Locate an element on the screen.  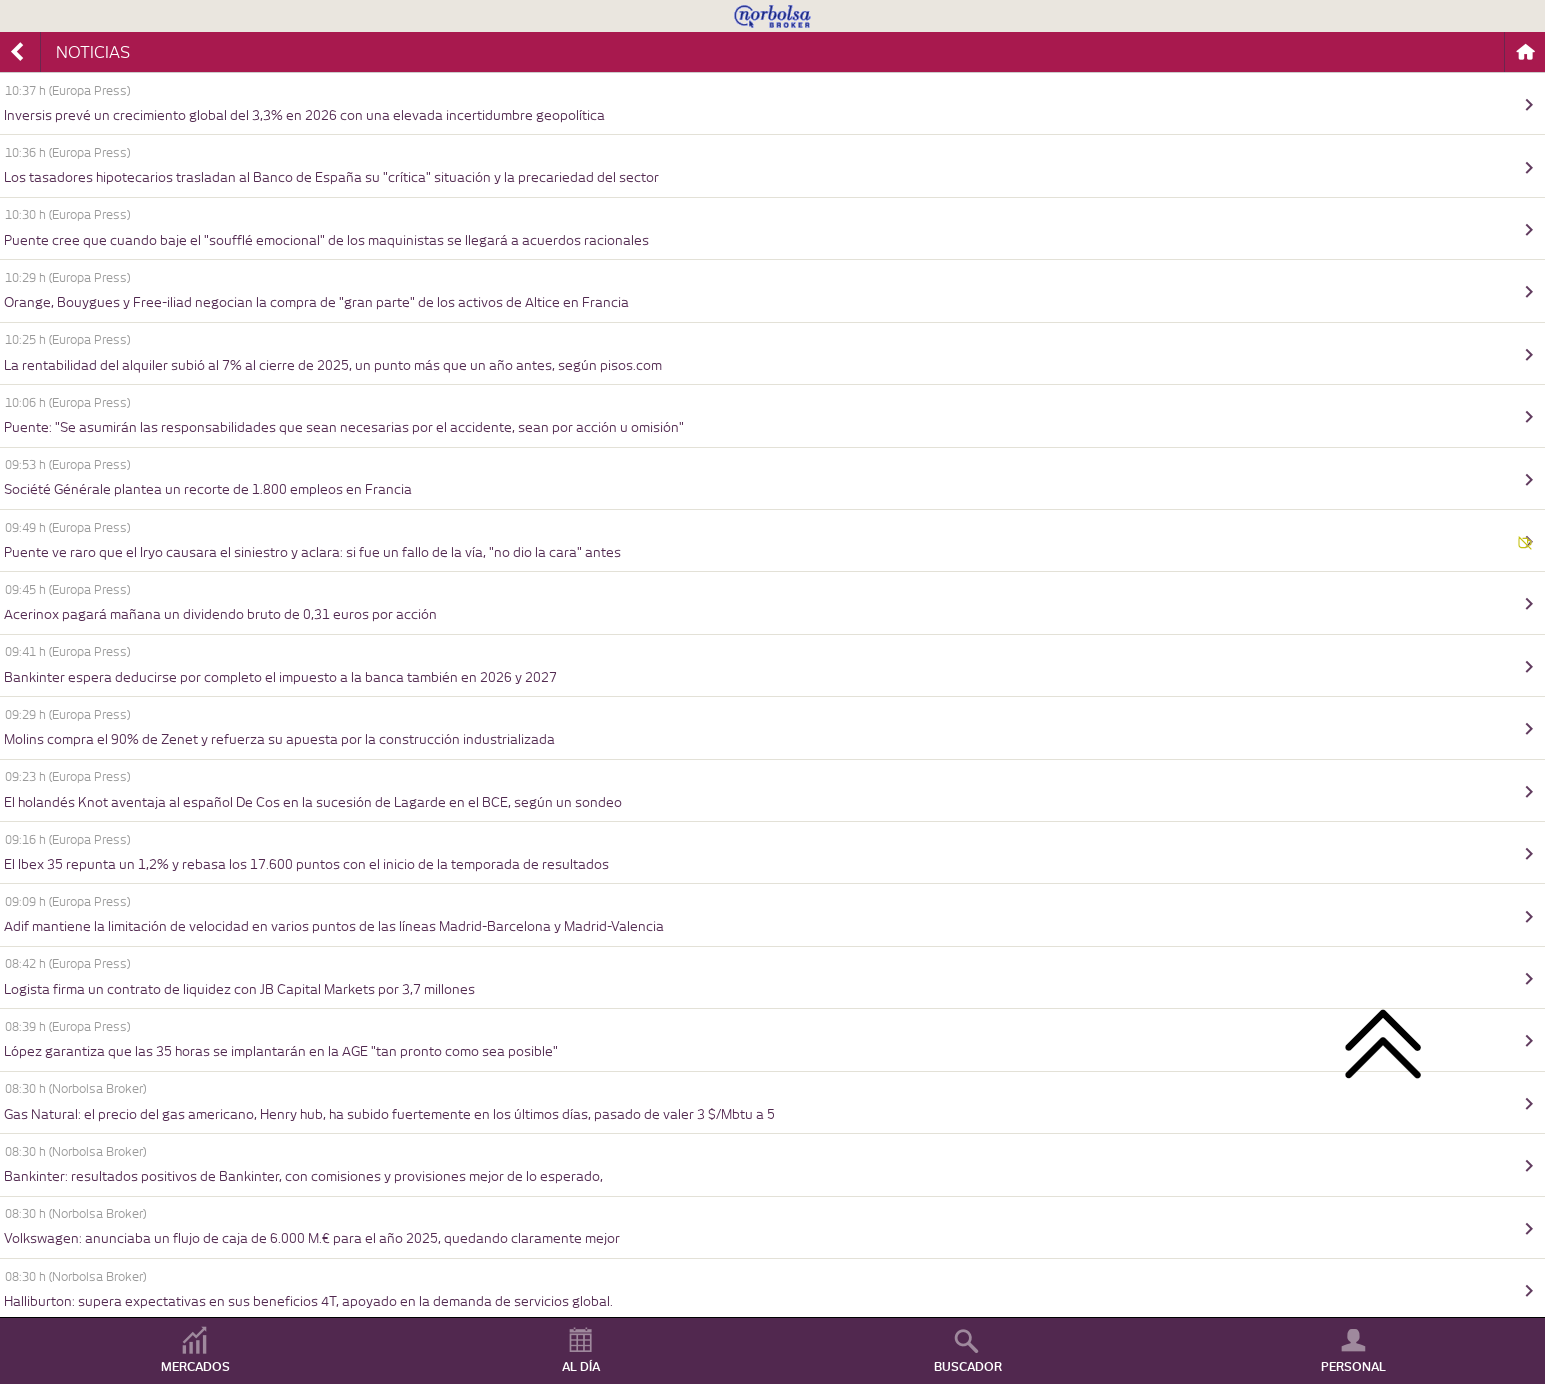
no beverages allowed is located at coordinates (1525, 543).